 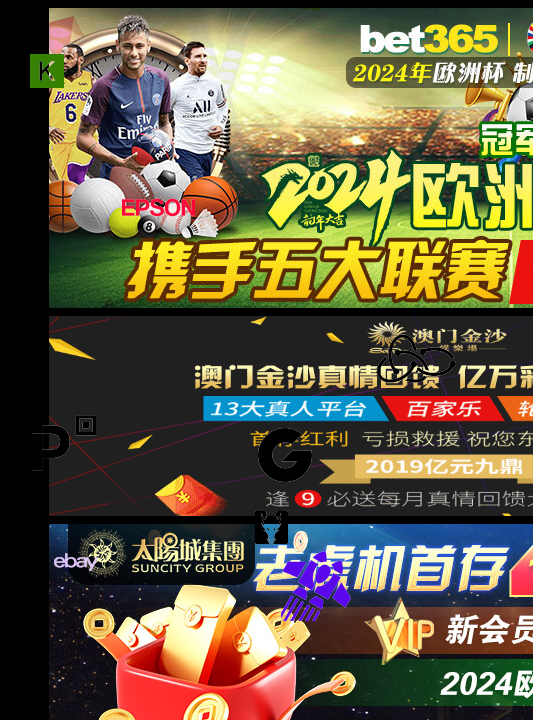 I want to click on redux-saga library logo, so click(x=416, y=358).